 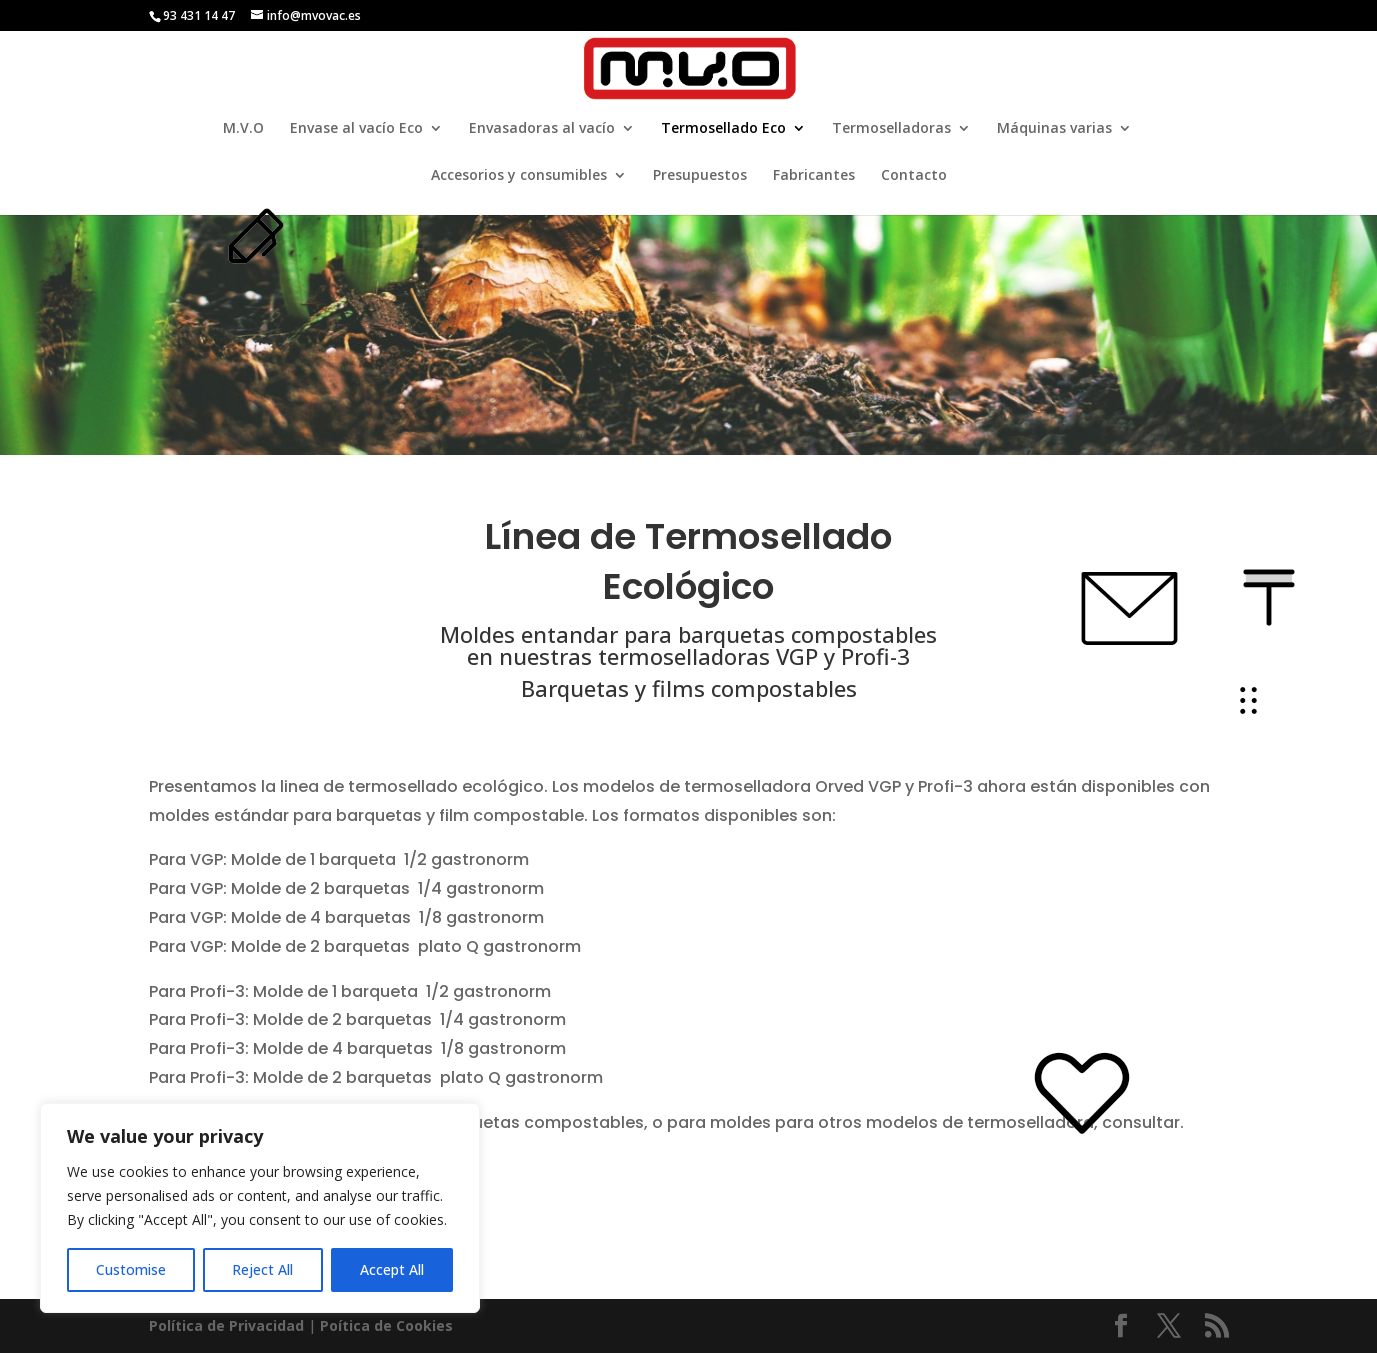 I want to click on view or select Kazakhstan tenge currency, so click(x=1269, y=595).